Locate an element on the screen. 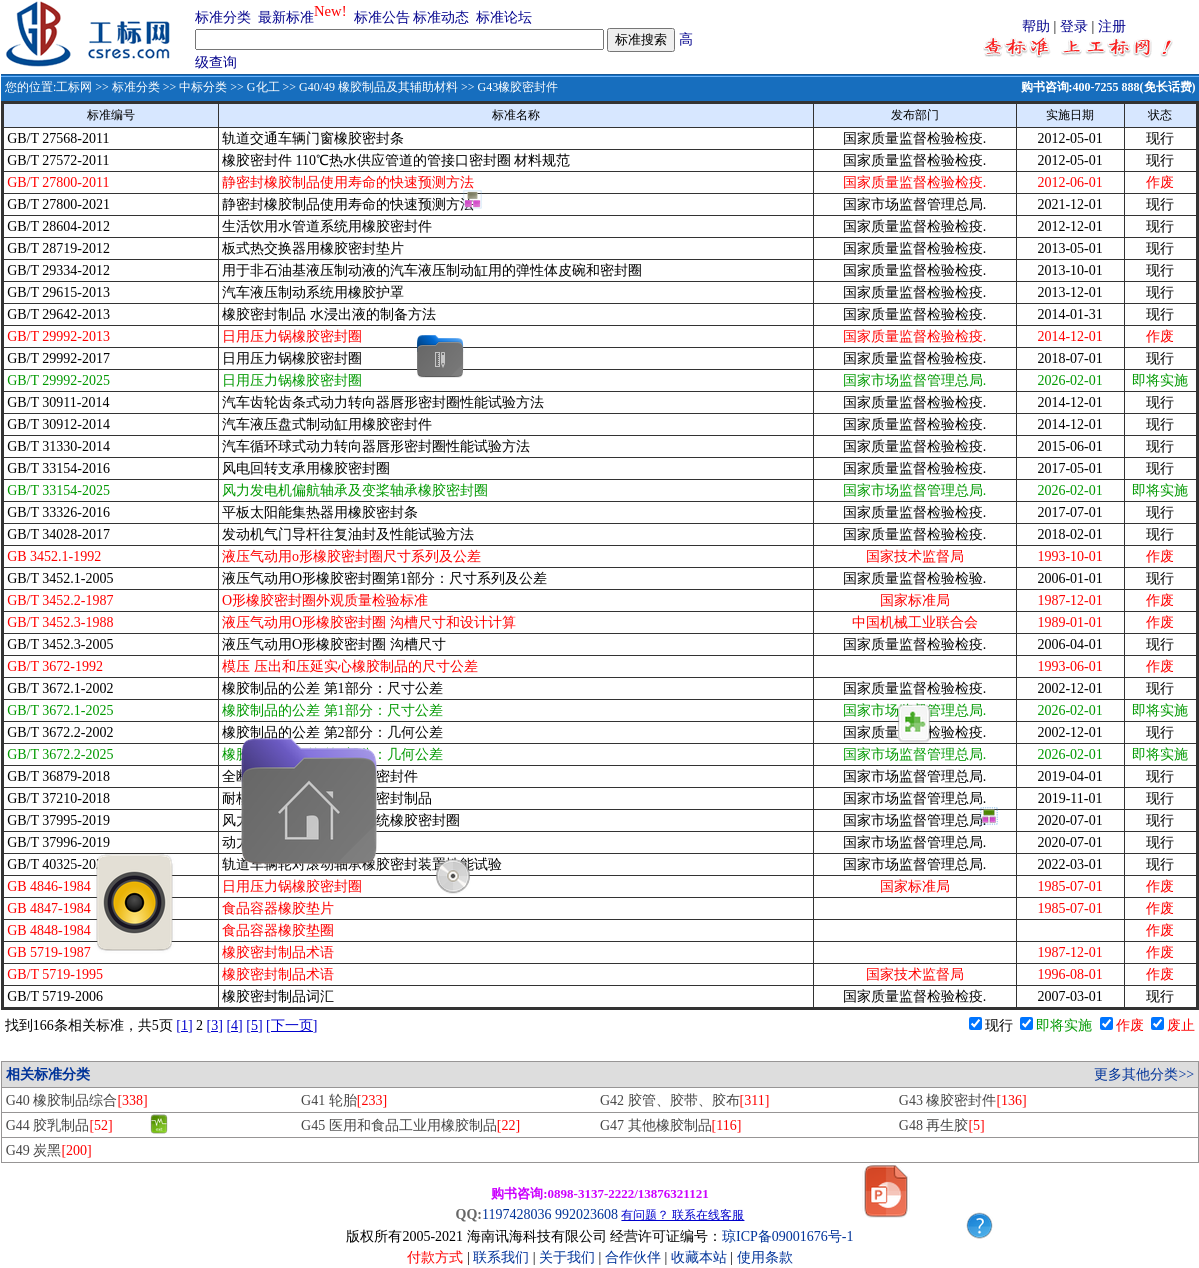  access your home folder is located at coordinates (309, 801).